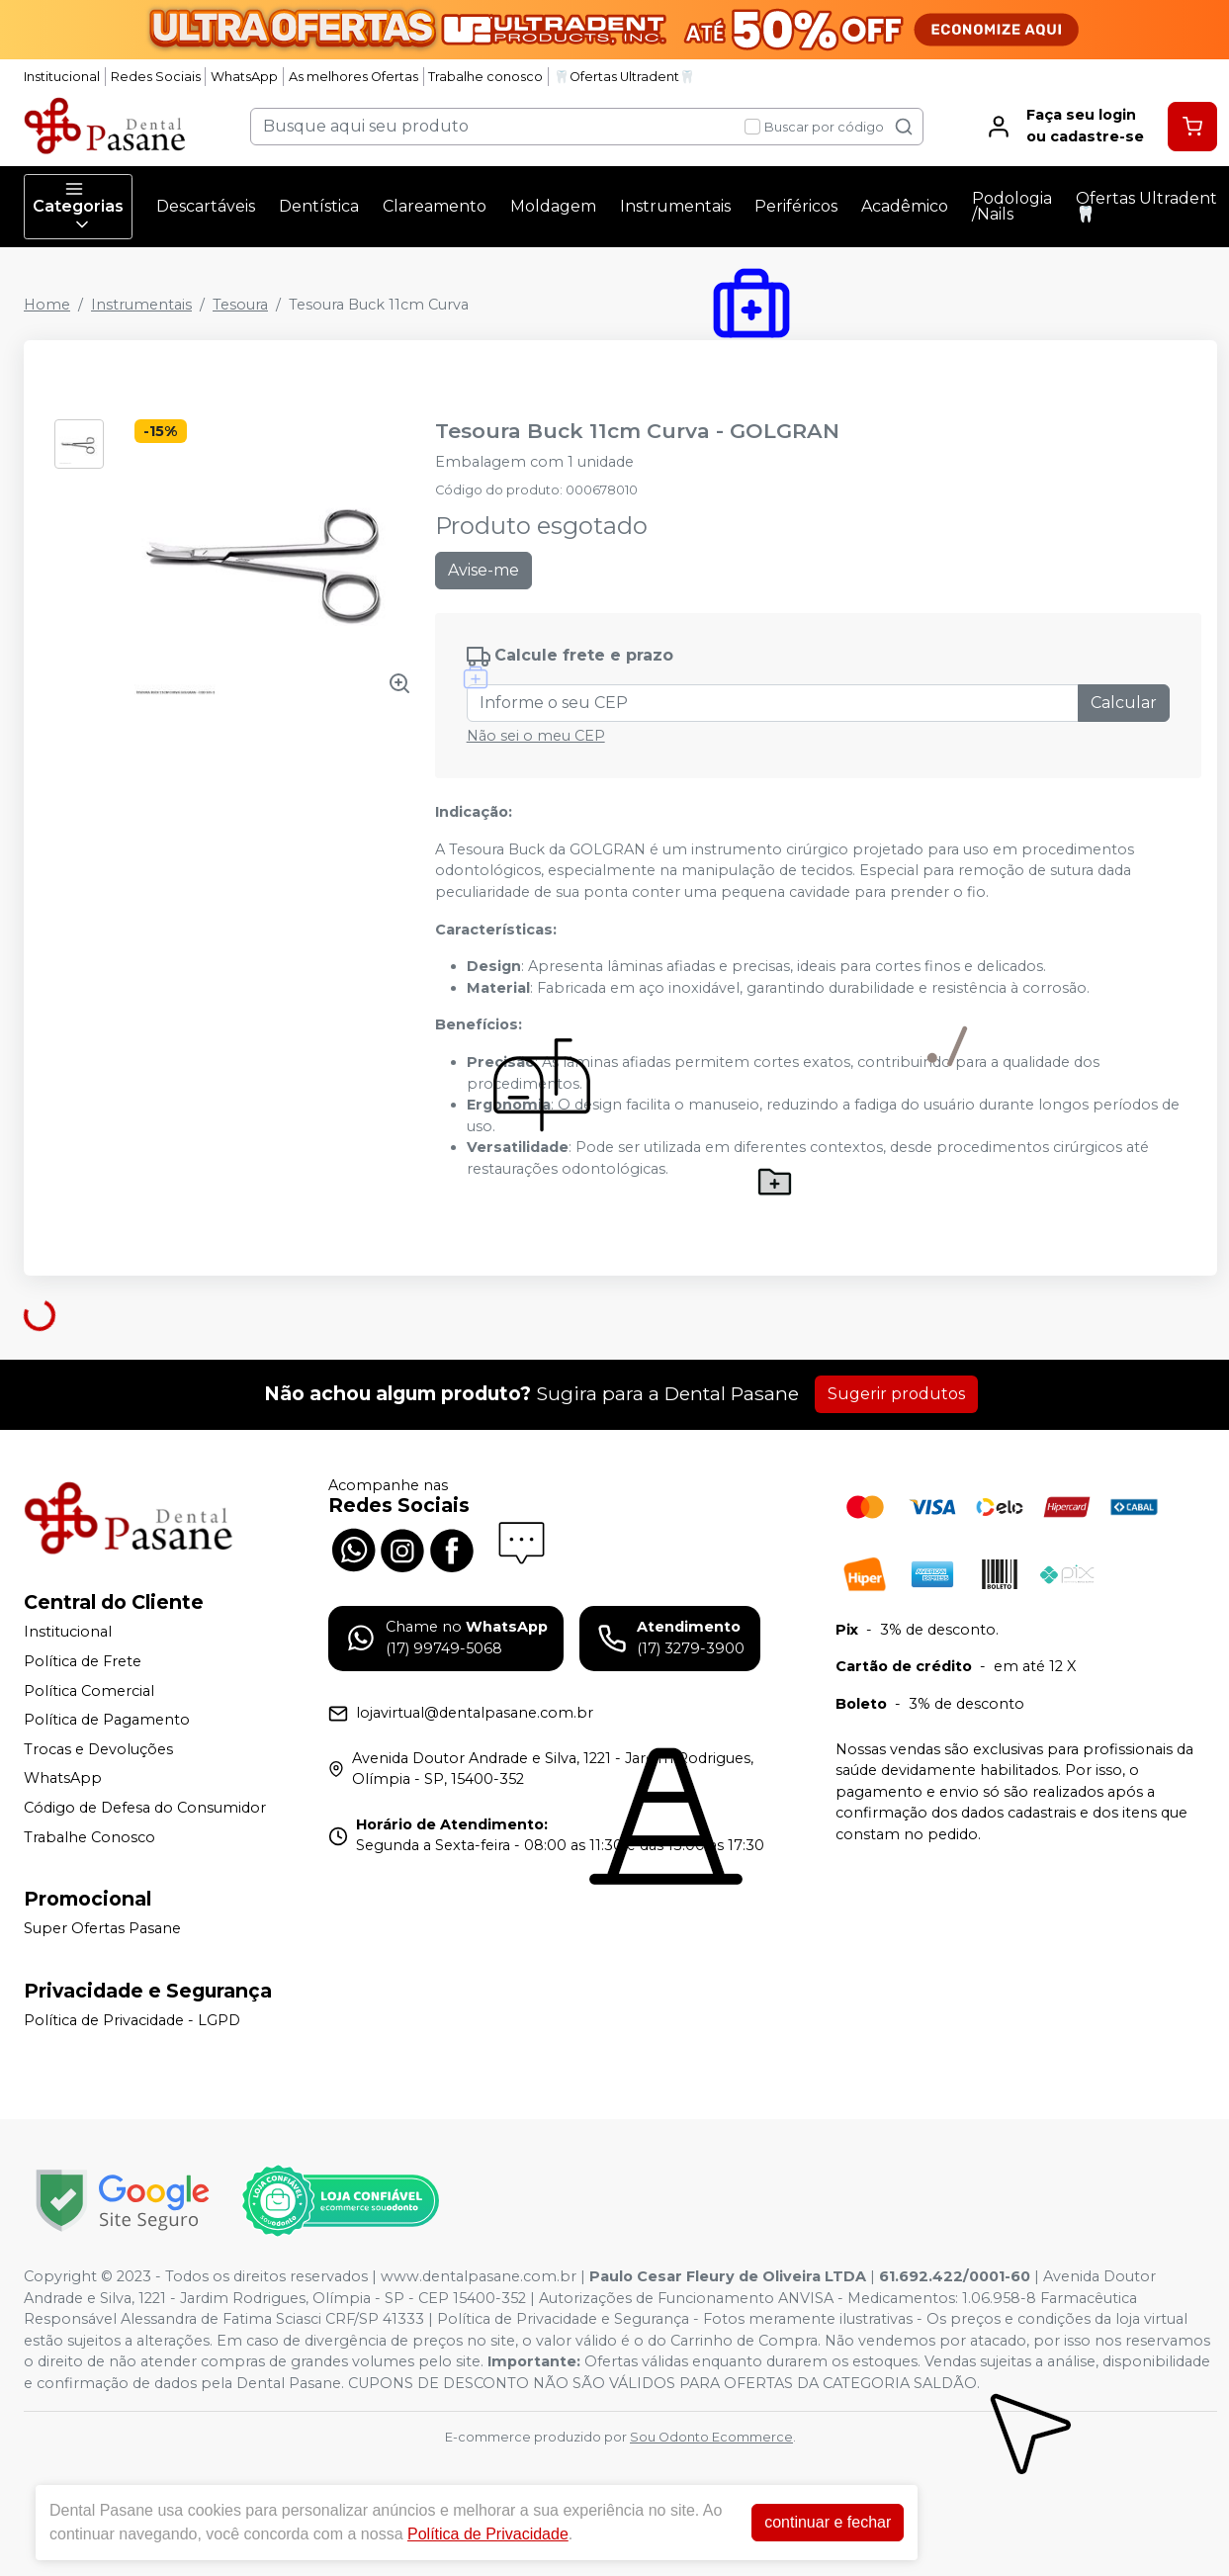 Image resolution: width=1229 pixels, height=2576 pixels. What do you see at coordinates (542, 1087) in the screenshot?
I see `access your mailbox or inbox` at bounding box center [542, 1087].